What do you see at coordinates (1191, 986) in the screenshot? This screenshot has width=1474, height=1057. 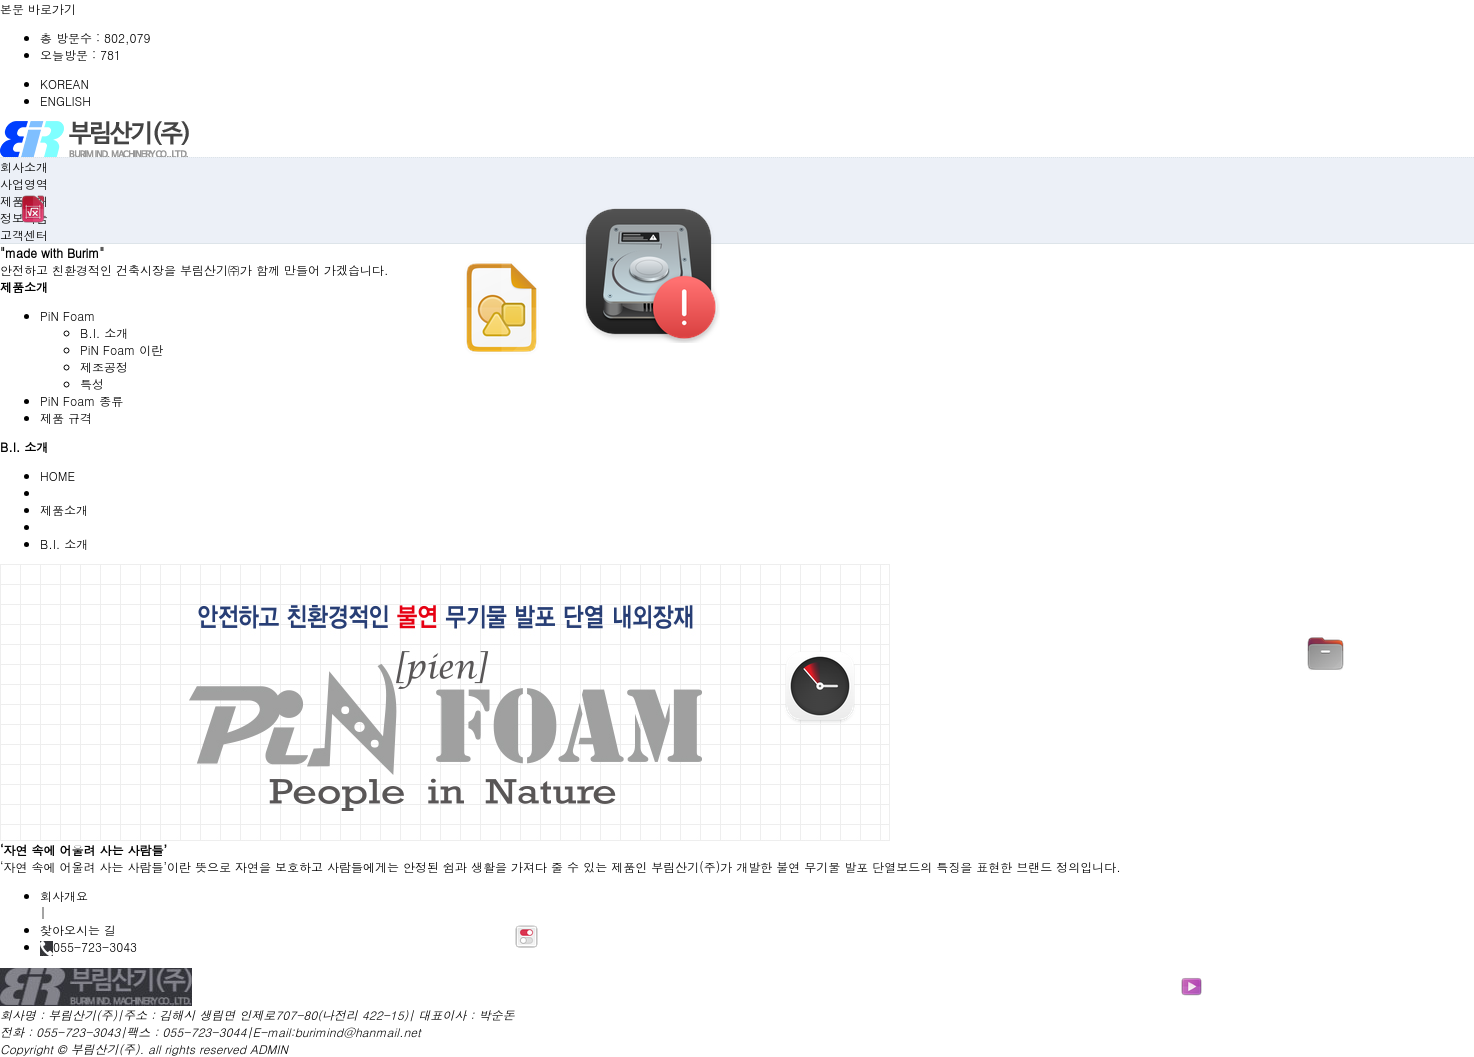 I see `open celluloid media player` at bounding box center [1191, 986].